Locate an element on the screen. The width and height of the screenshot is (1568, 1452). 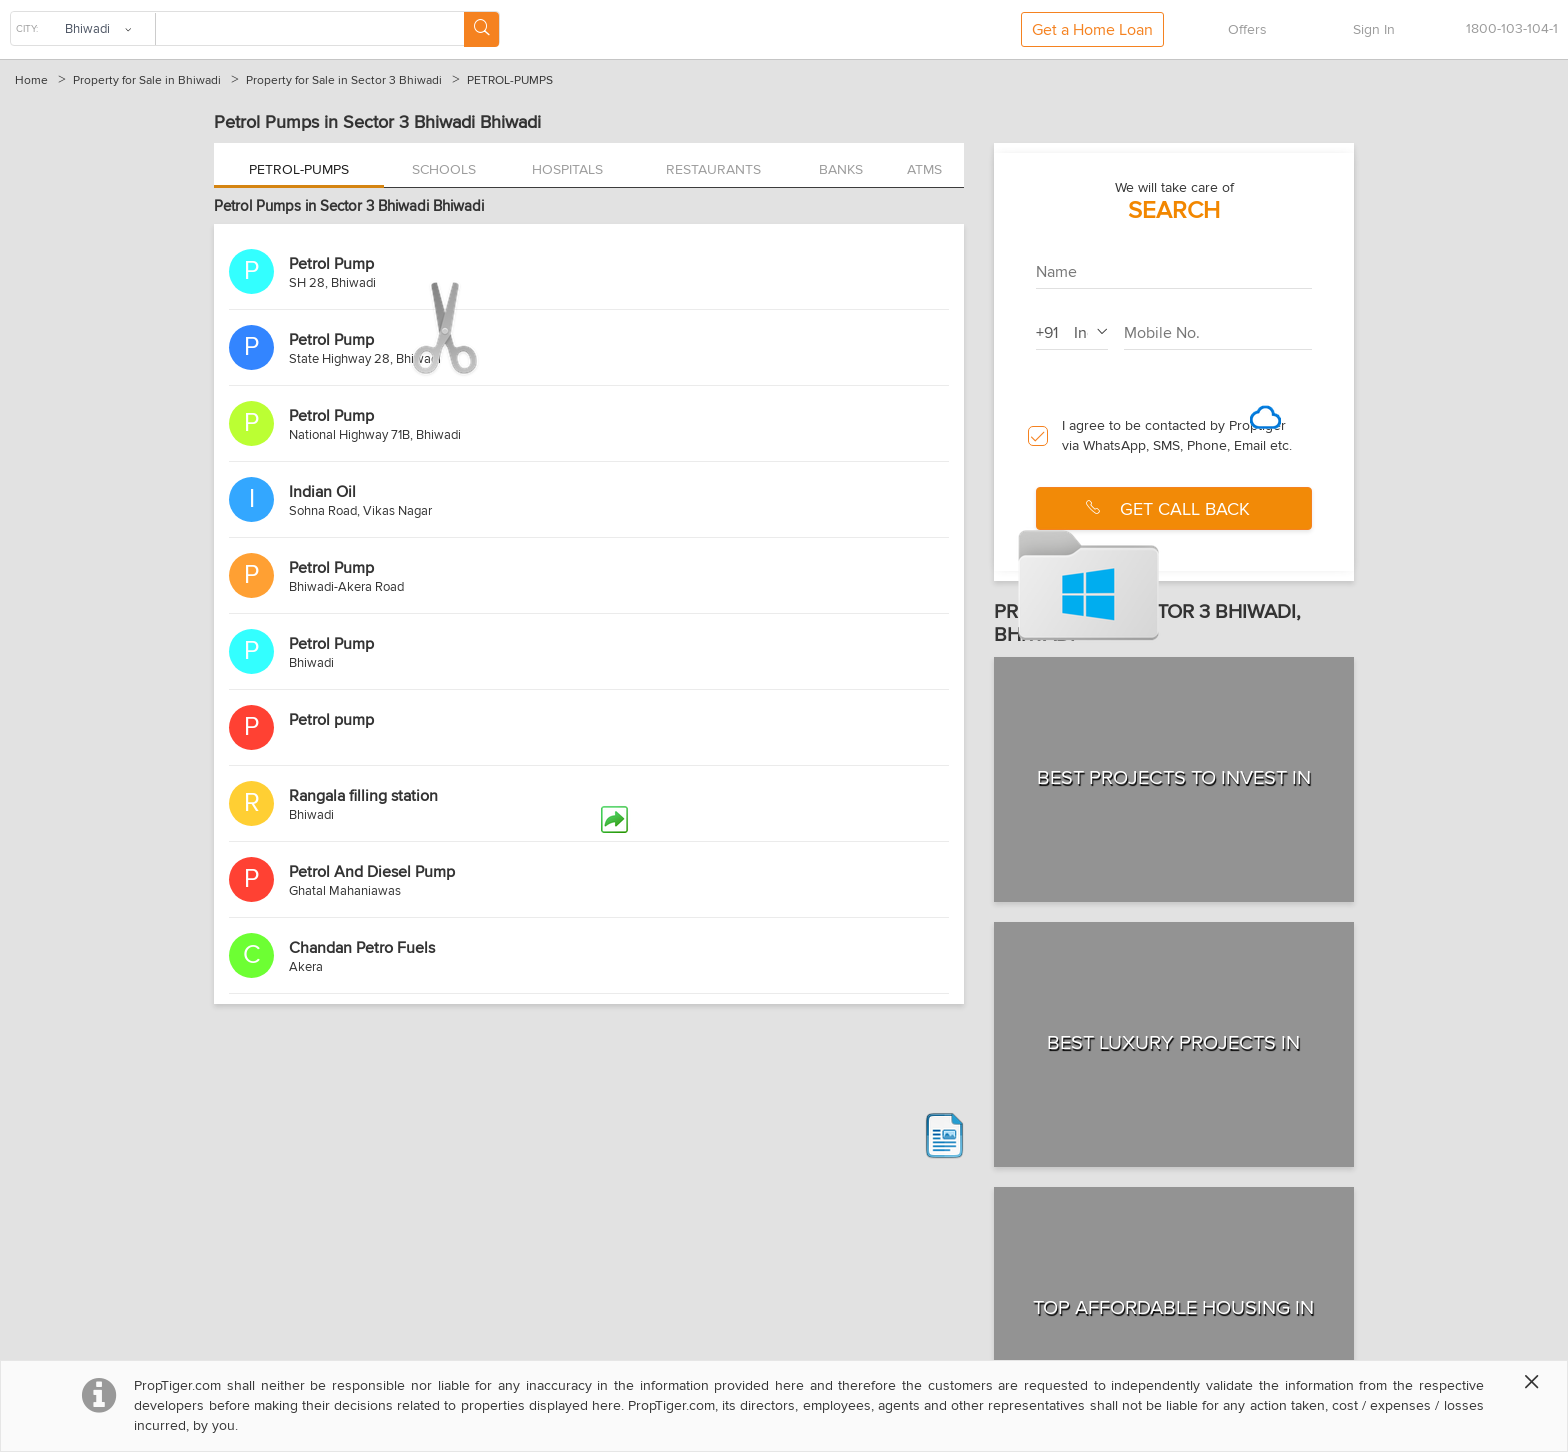
cut selected content to clipboard is located at coordinates (445, 328).